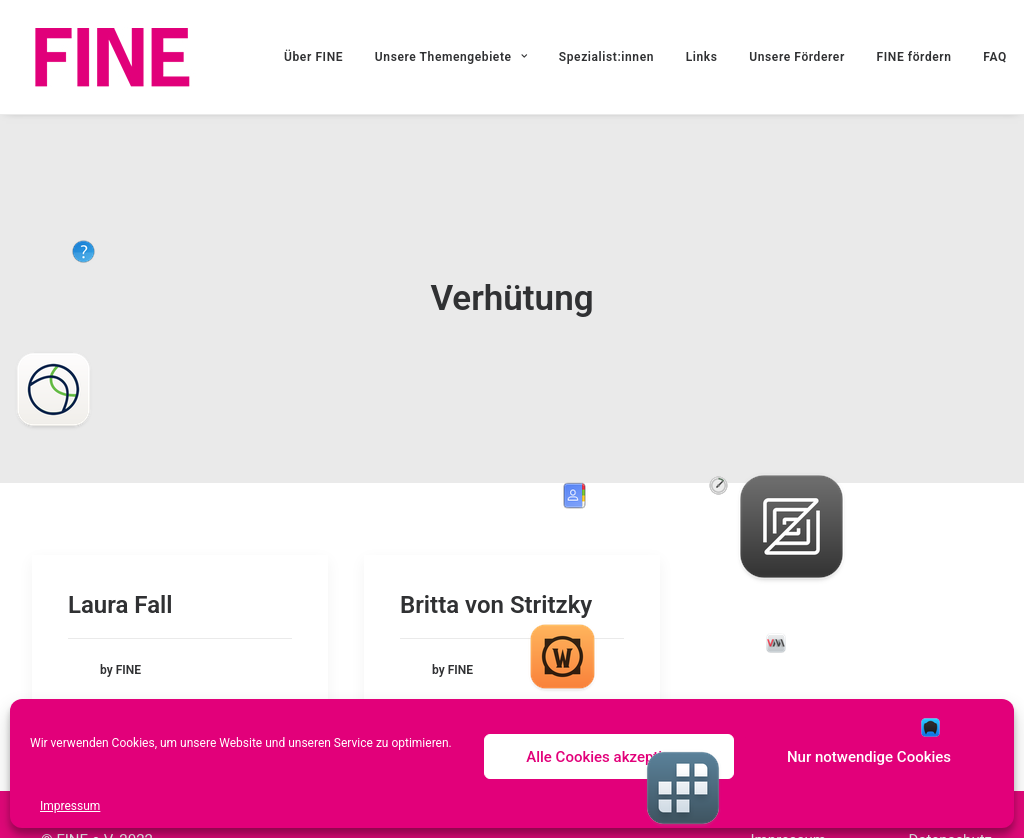  Describe the element at coordinates (930, 727) in the screenshot. I see `launch redream dreamcast emulator` at that location.